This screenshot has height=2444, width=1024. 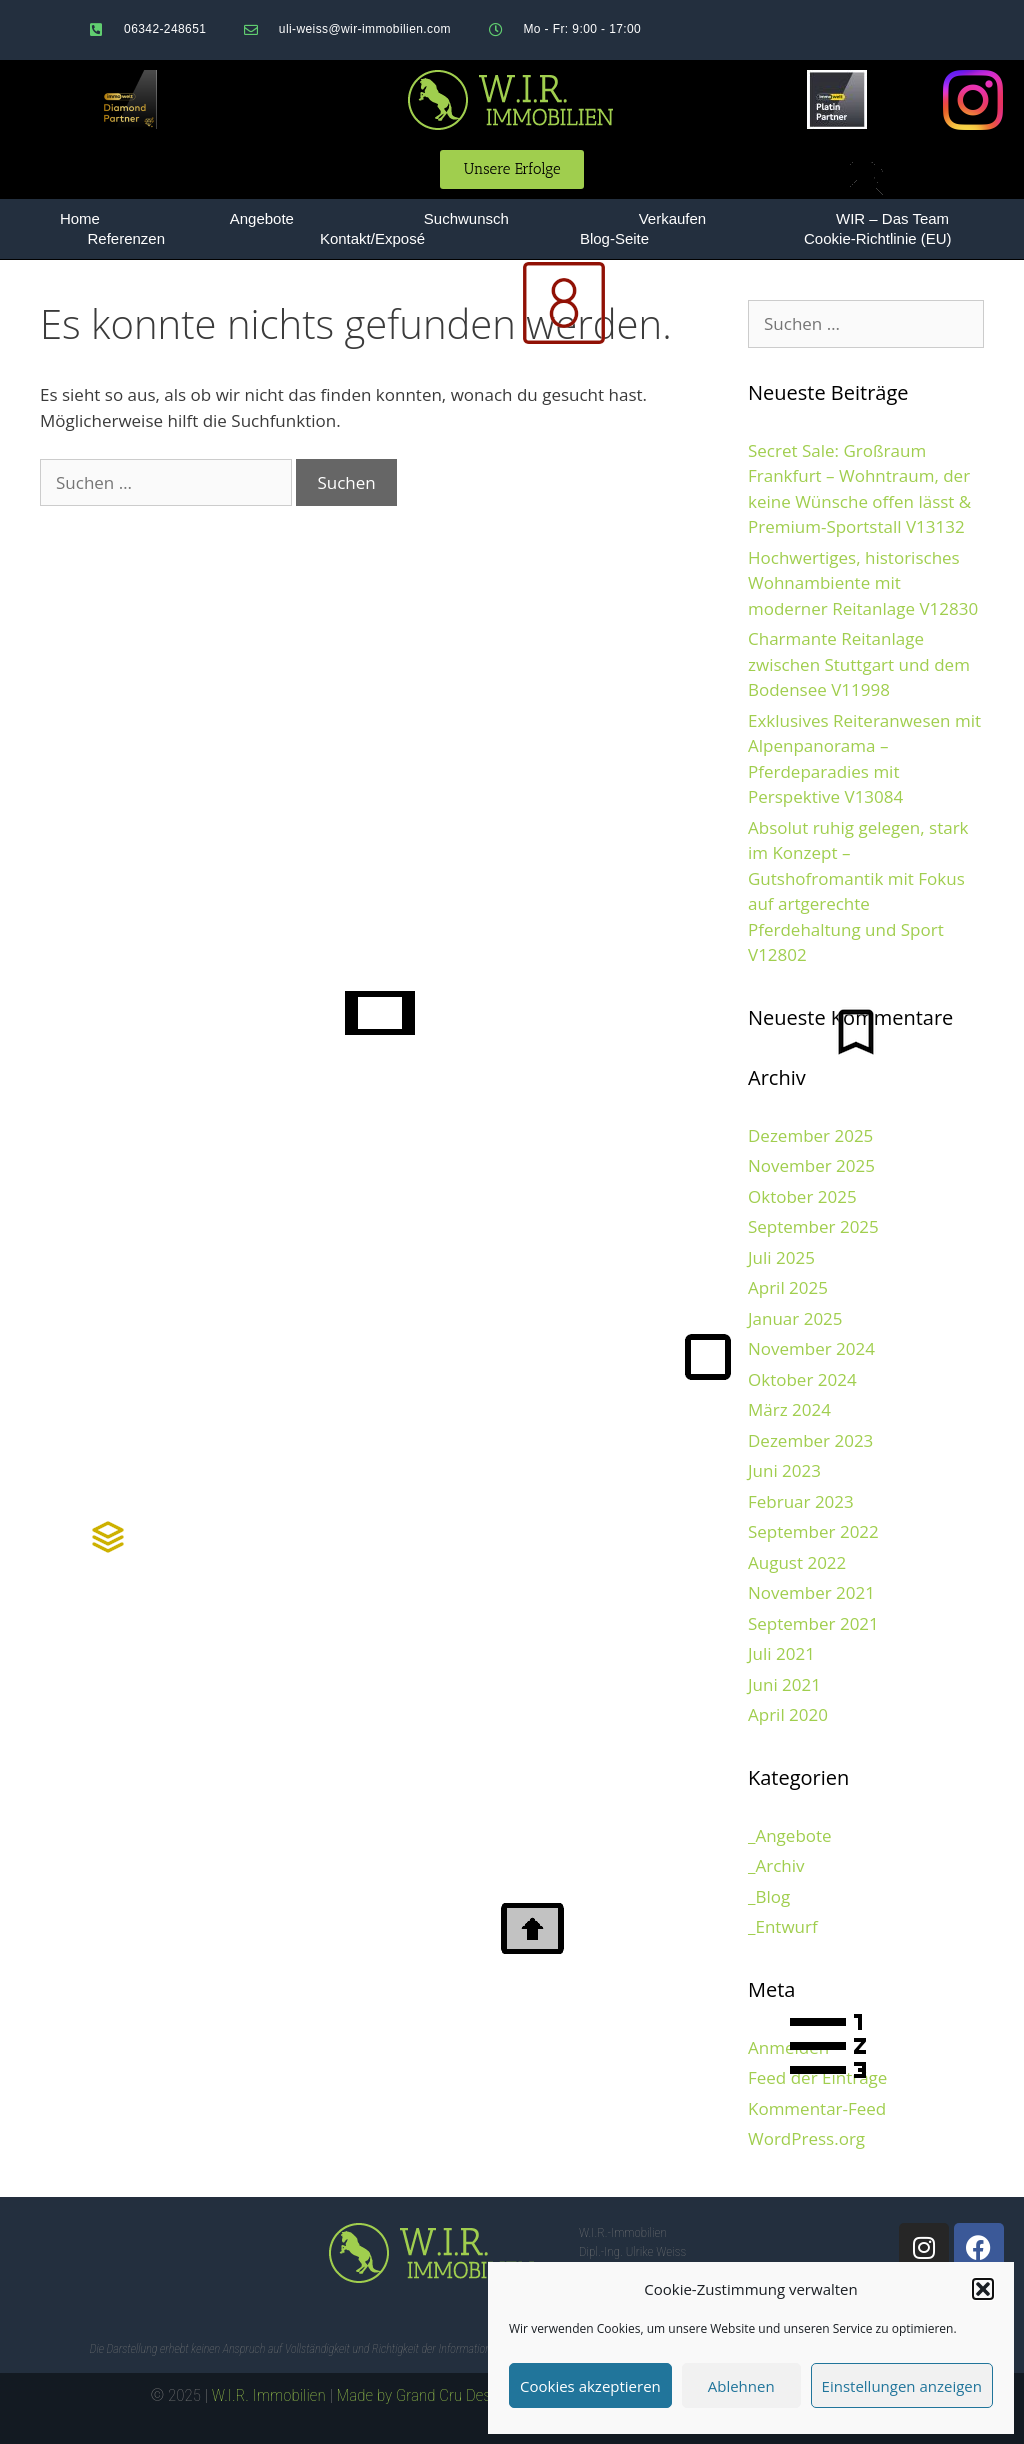 What do you see at coordinates (380, 1013) in the screenshot?
I see `switch device to landscape orientation` at bounding box center [380, 1013].